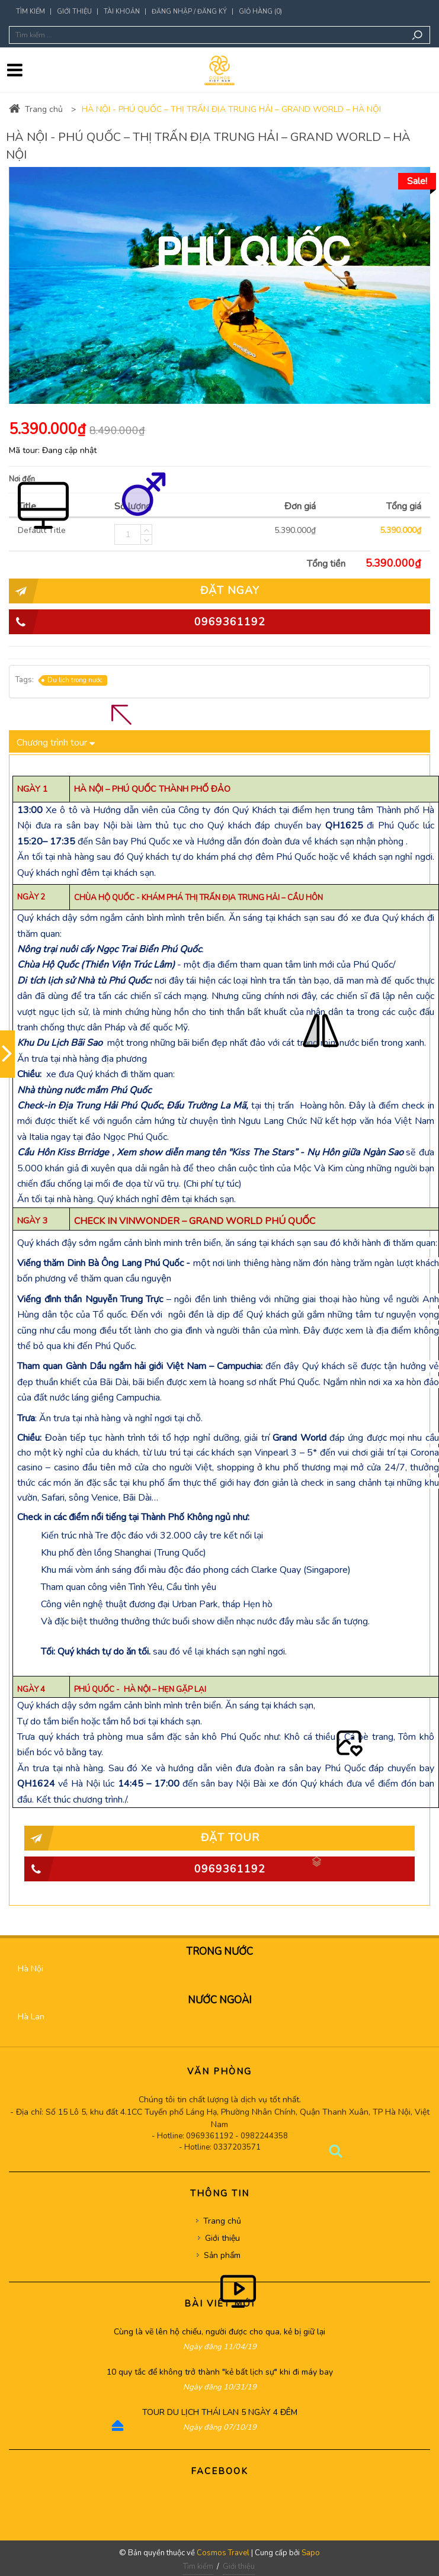 The height and width of the screenshot is (2576, 439). Describe the element at coordinates (145, 493) in the screenshot. I see `select transgender as gender identity` at that location.